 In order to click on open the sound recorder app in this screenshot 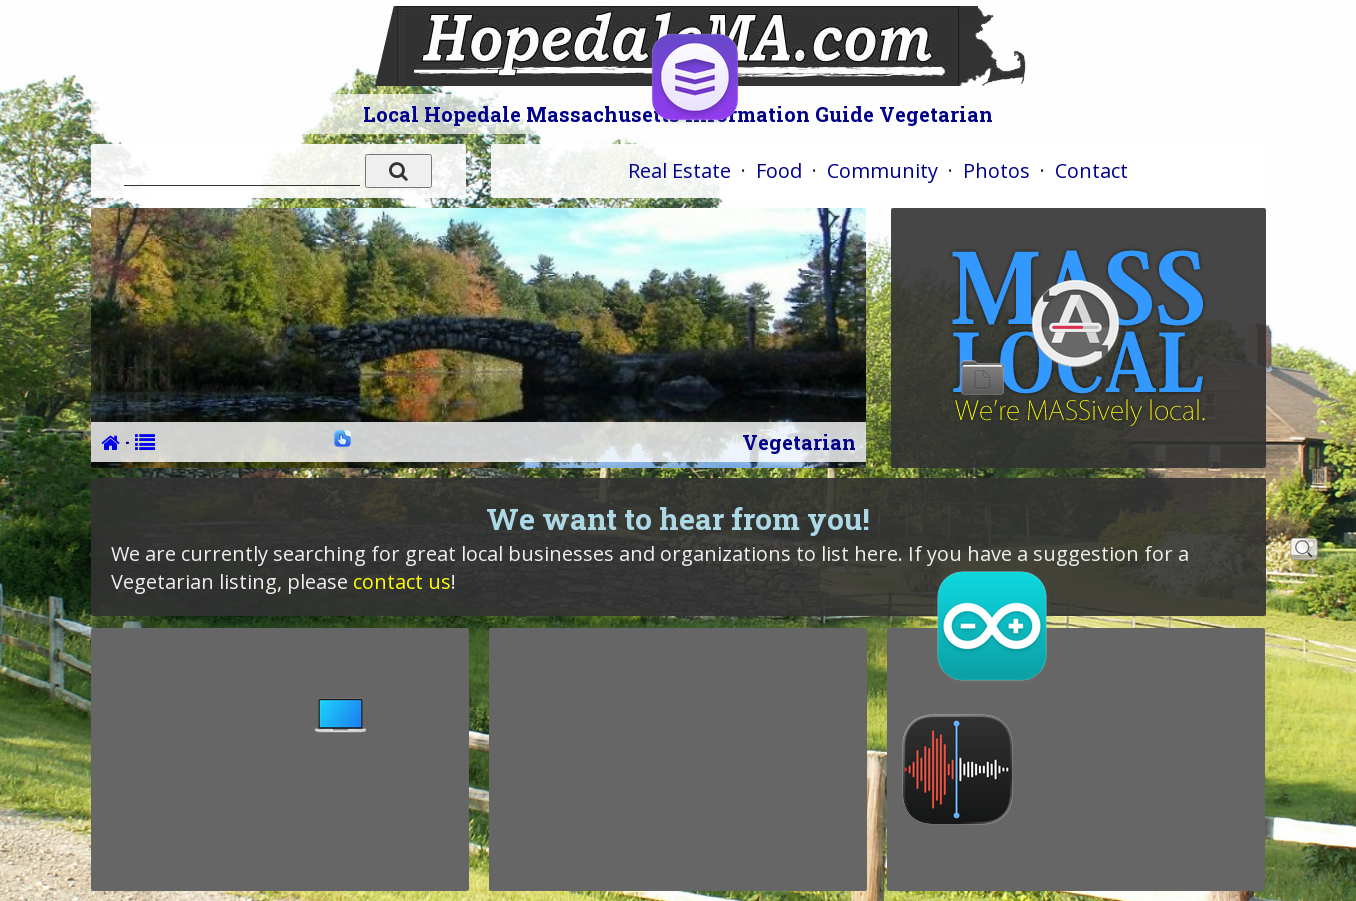, I will do `click(957, 769)`.